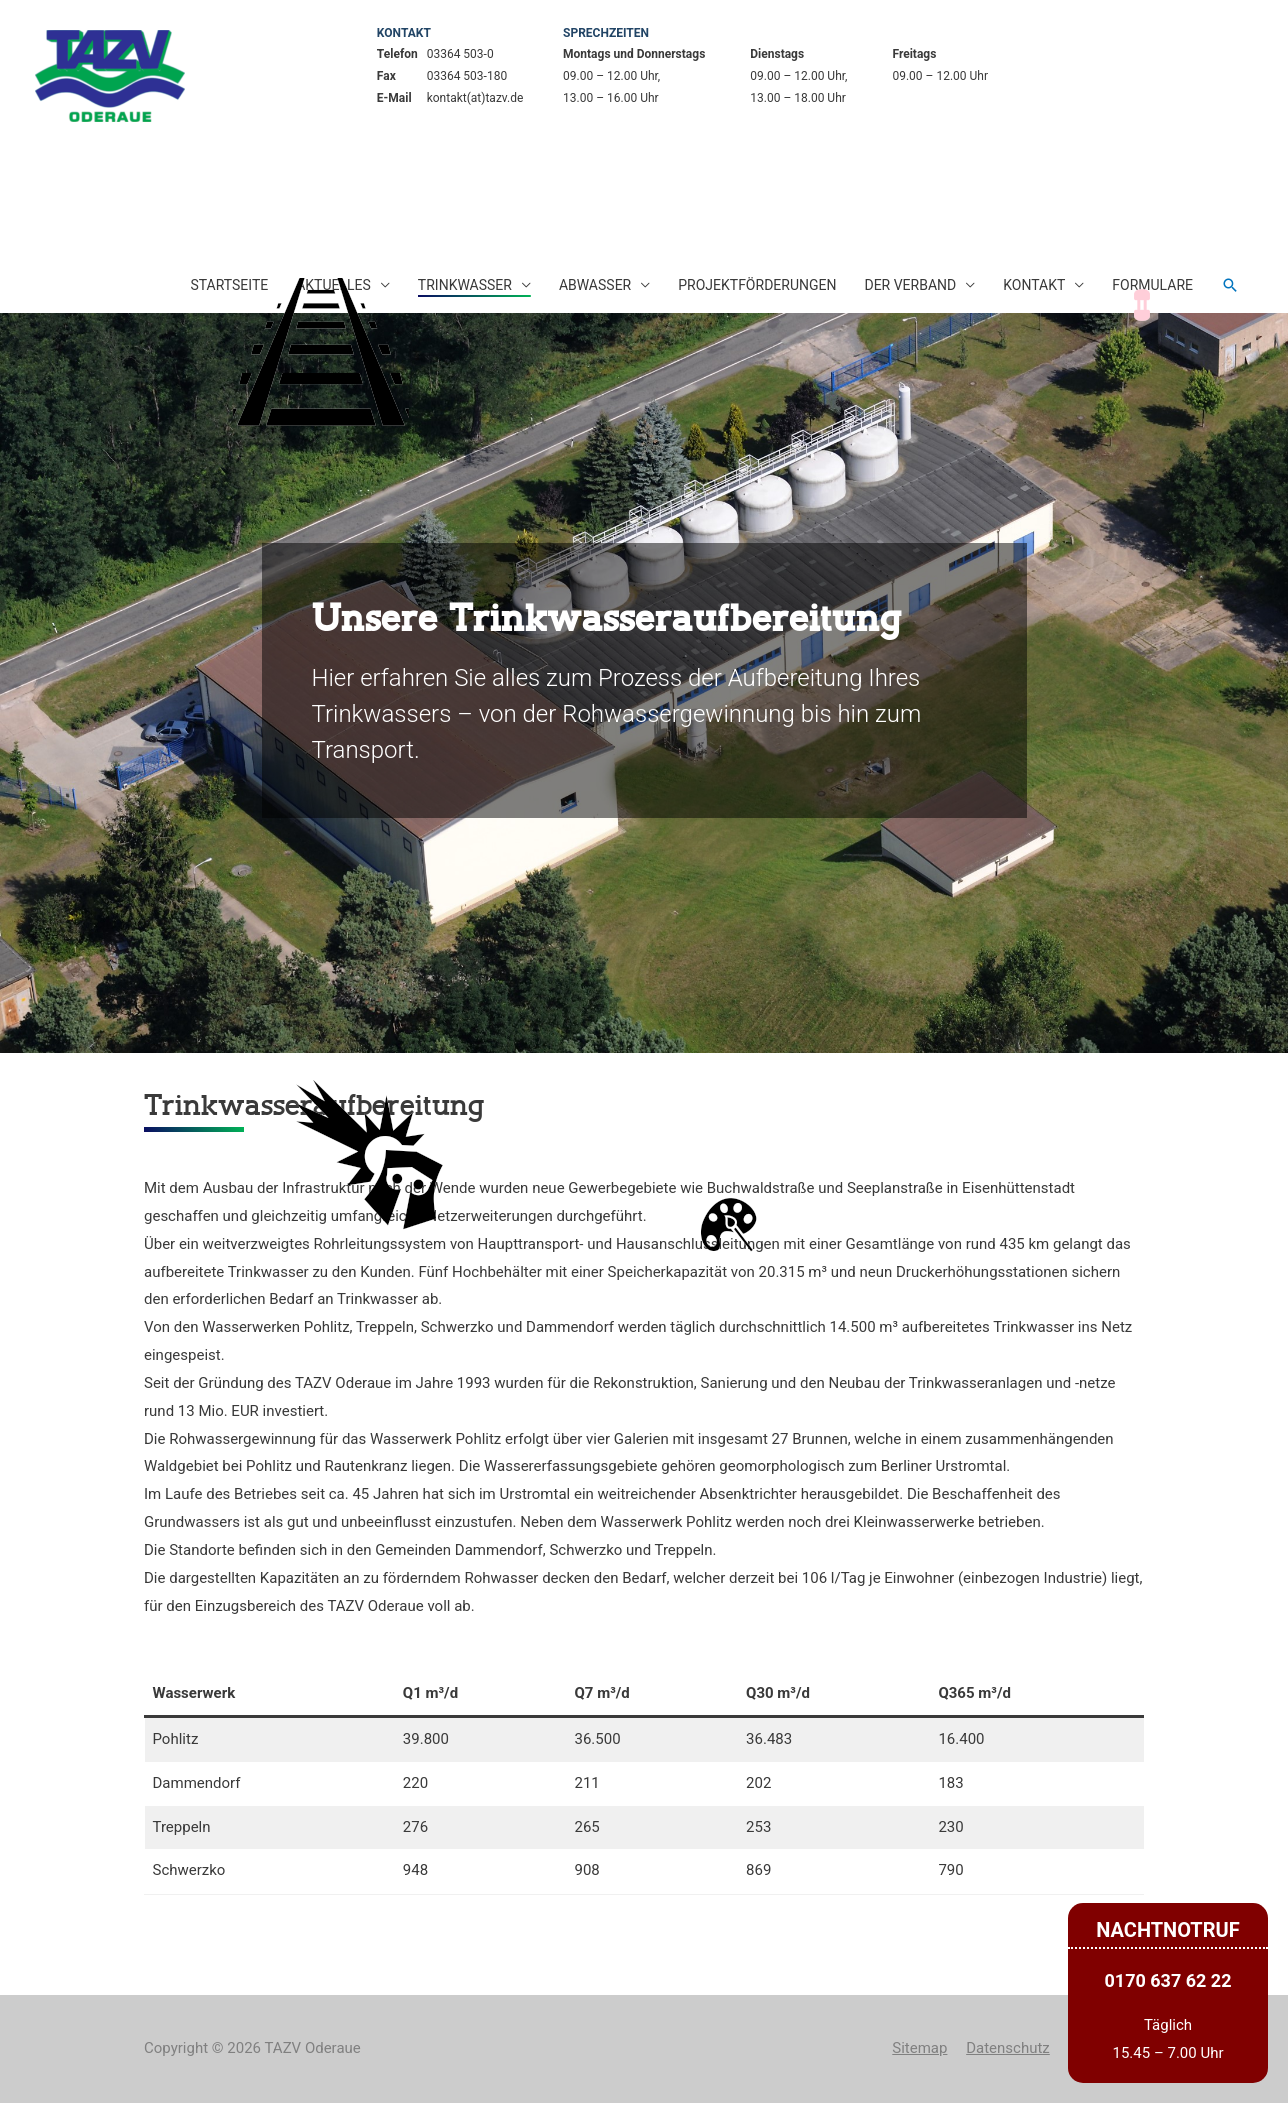 This screenshot has width=1288, height=2103. What do you see at coordinates (321, 340) in the screenshot?
I see `access train or railway transportation options` at bounding box center [321, 340].